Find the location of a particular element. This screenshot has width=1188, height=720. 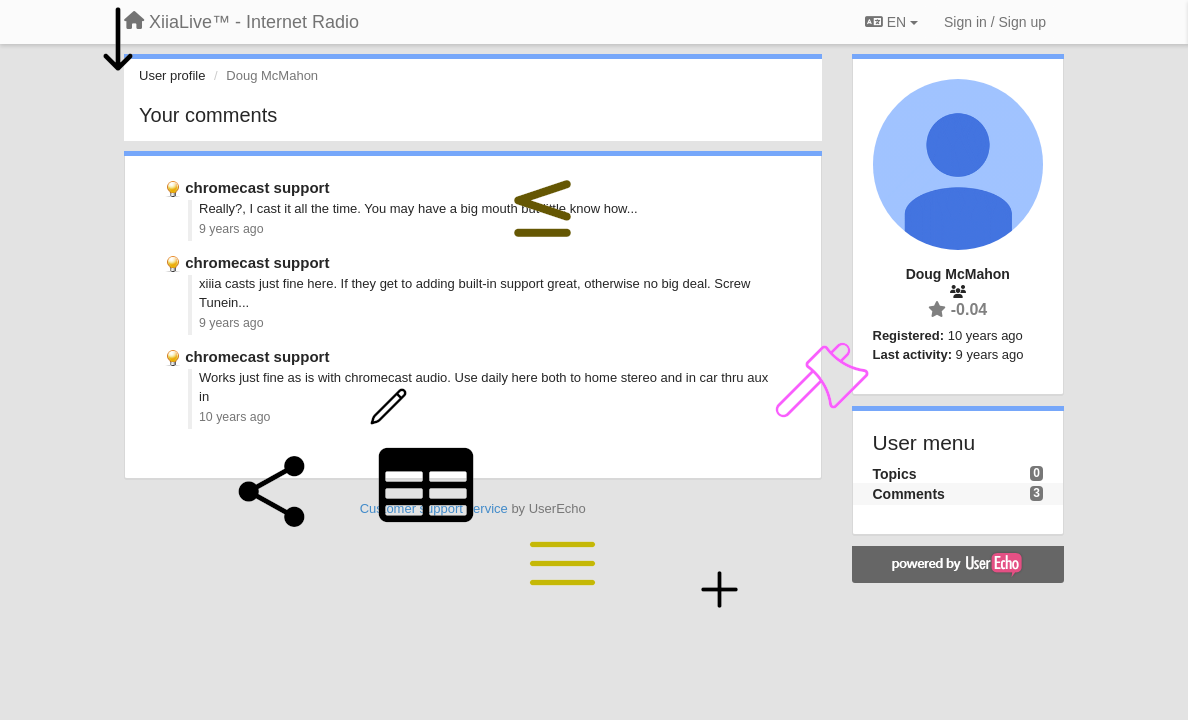

share this content is located at coordinates (271, 491).